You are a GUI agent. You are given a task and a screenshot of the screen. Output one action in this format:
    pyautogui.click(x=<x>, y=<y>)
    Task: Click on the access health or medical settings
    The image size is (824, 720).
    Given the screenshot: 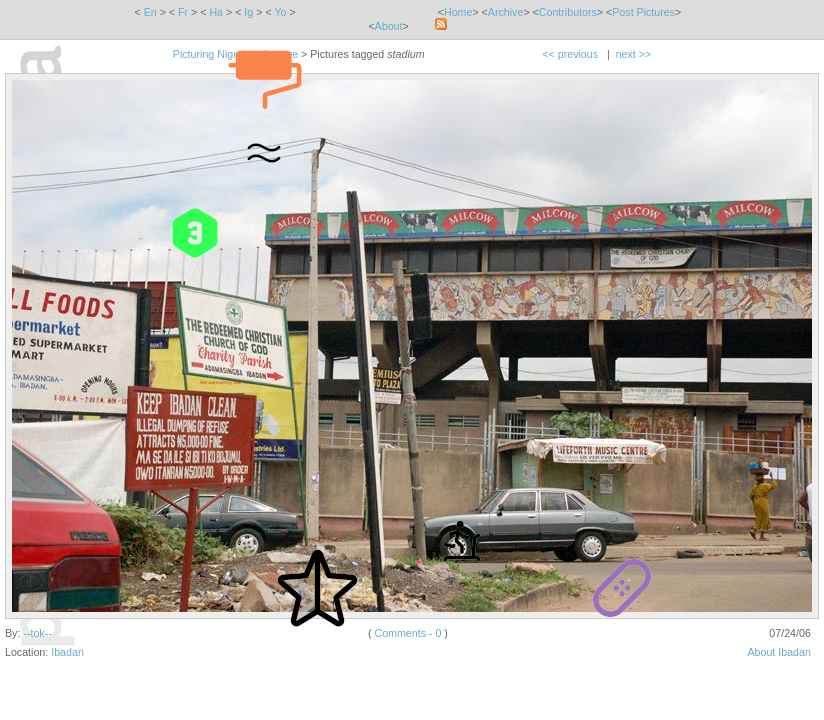 What is the action you would take?
    pyautogui.click(x=622, y=588)
    